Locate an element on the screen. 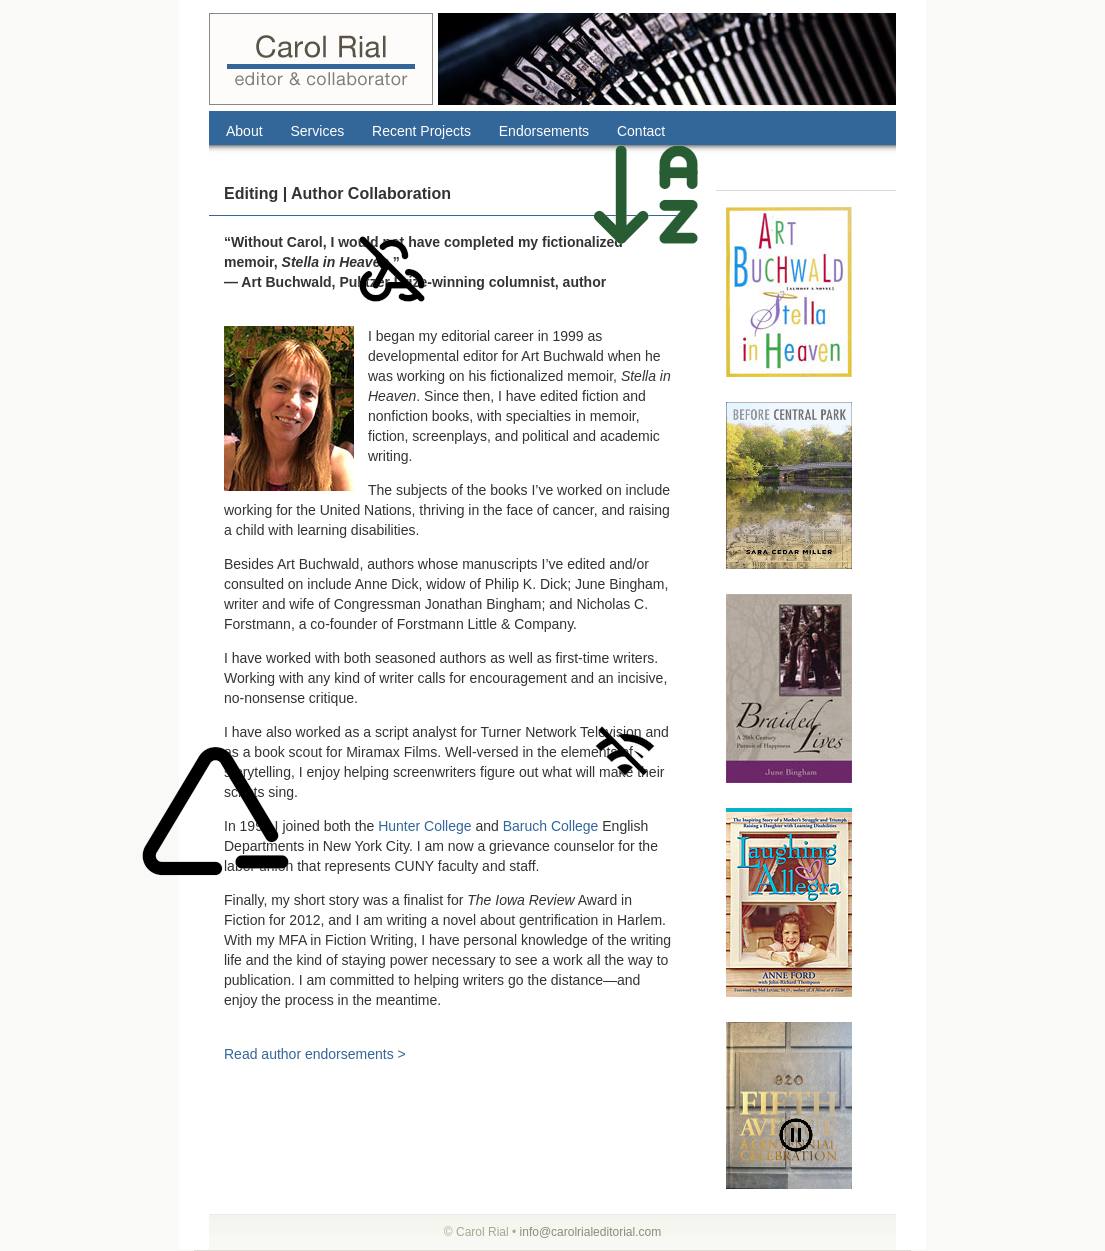  sort alphabetically from A to Z is located at coordinates (648, 194).